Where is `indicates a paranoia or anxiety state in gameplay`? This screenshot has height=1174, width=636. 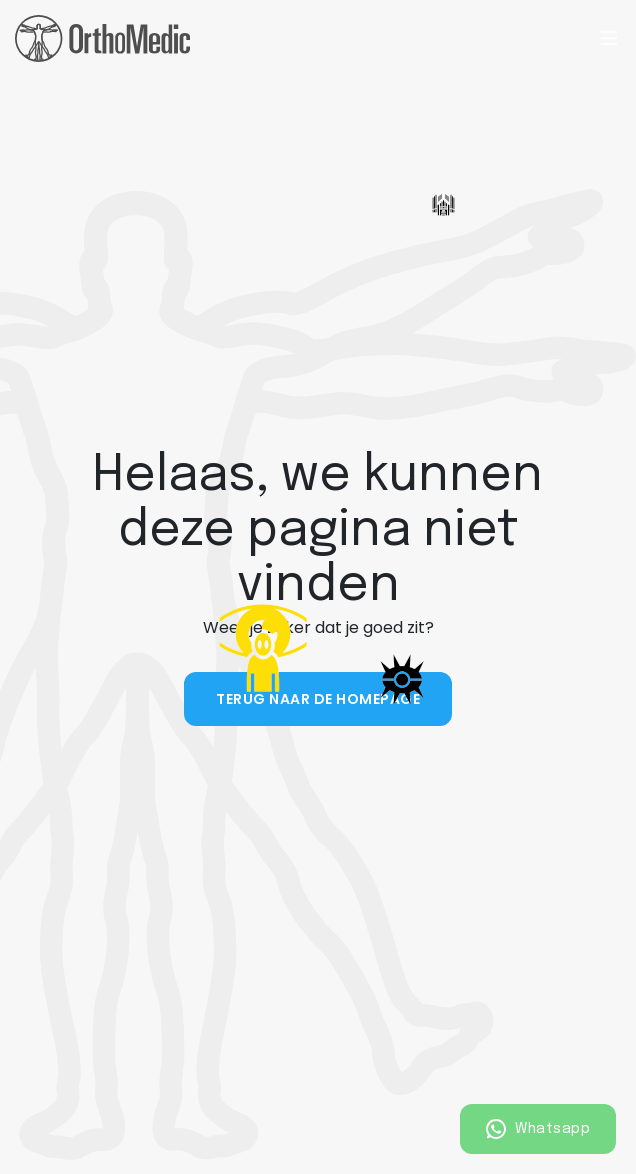
indicates a paranoia or anxiety state in gameplay is located at coordinates (263, 648).